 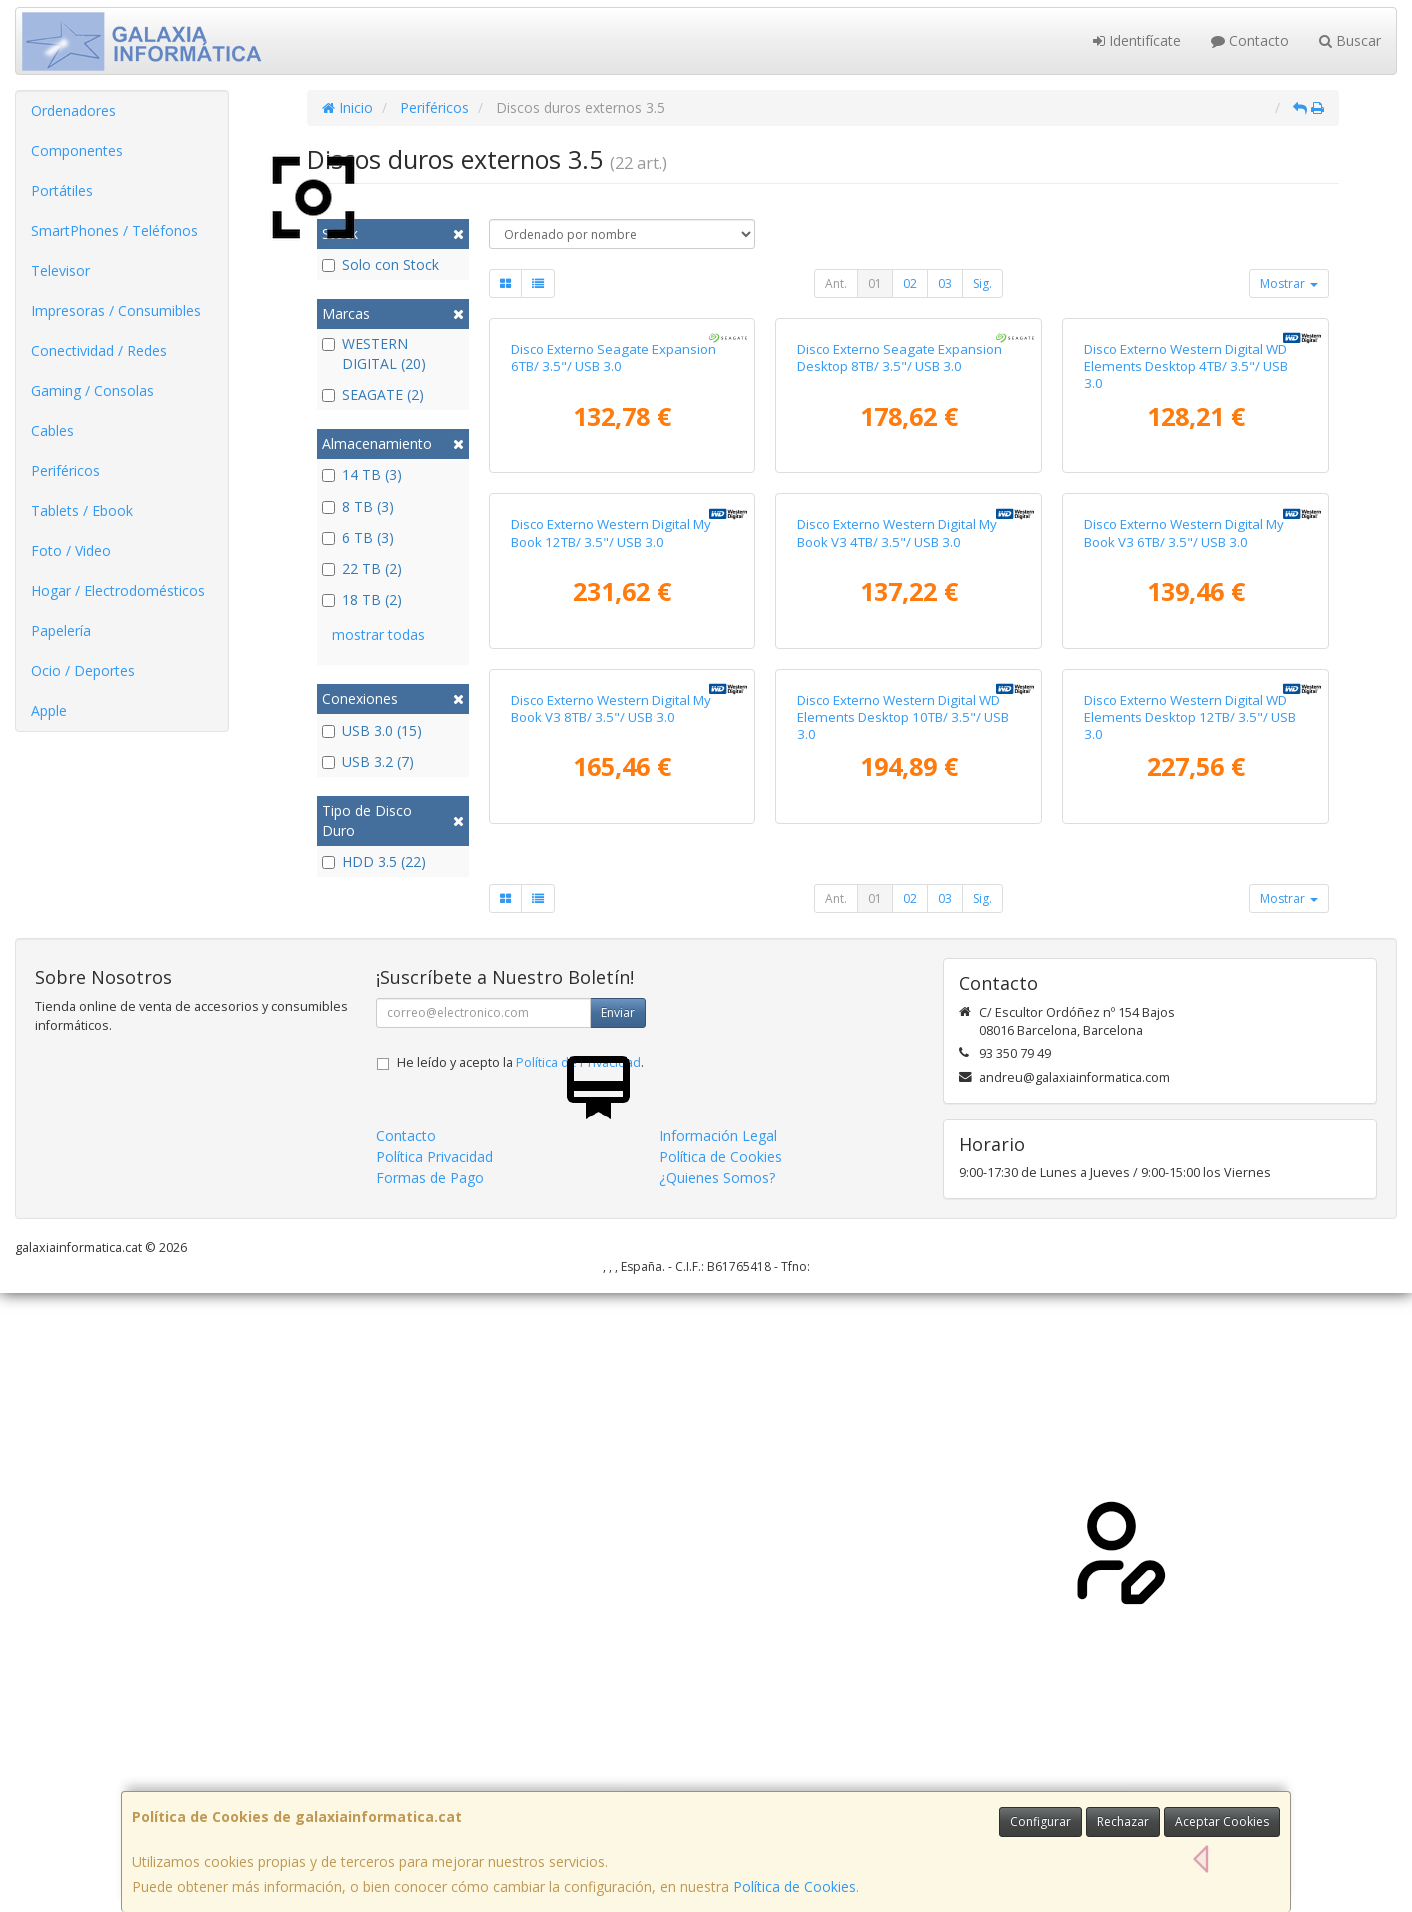 What do you see at coordinates (1111, 1550) in the screenshot?
I see `edit your profile information` at bounding box center [1111, 1550].